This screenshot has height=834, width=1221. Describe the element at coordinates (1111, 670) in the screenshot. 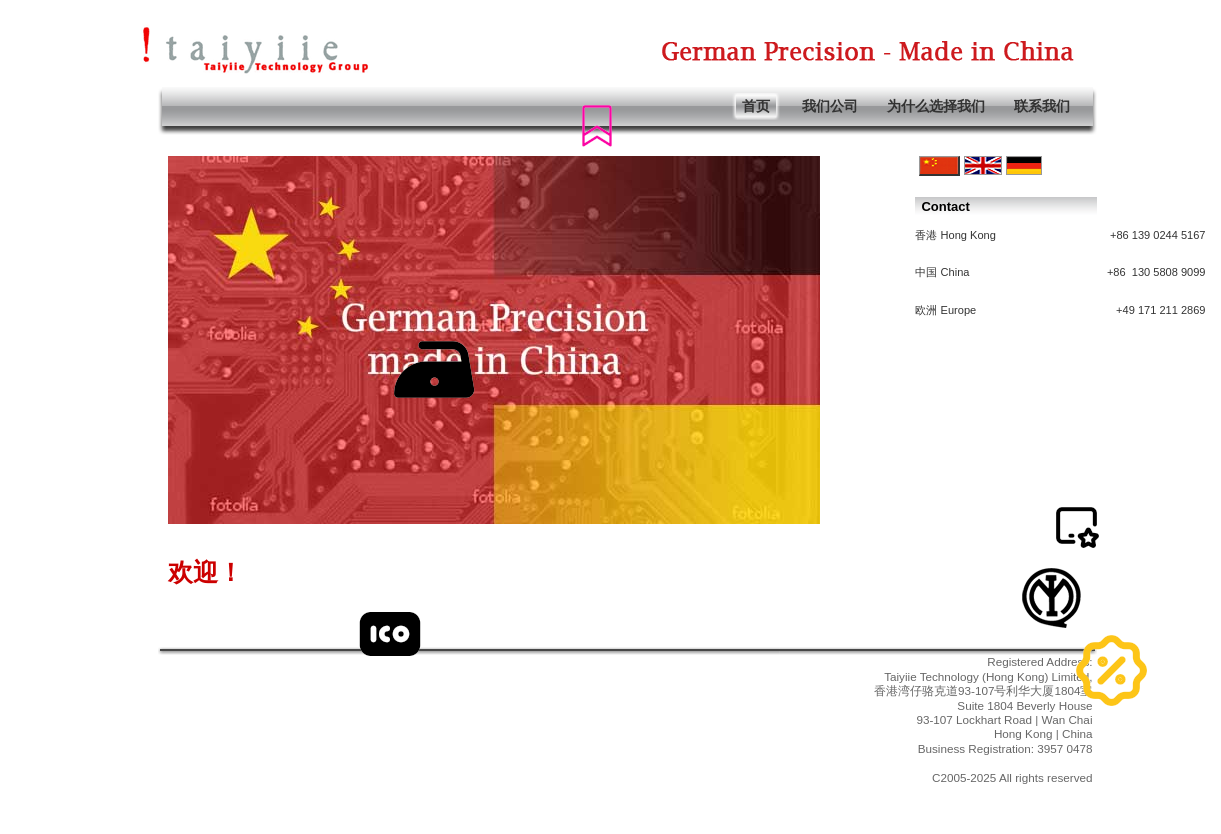

I see `view available discounts or promotions` at that location.